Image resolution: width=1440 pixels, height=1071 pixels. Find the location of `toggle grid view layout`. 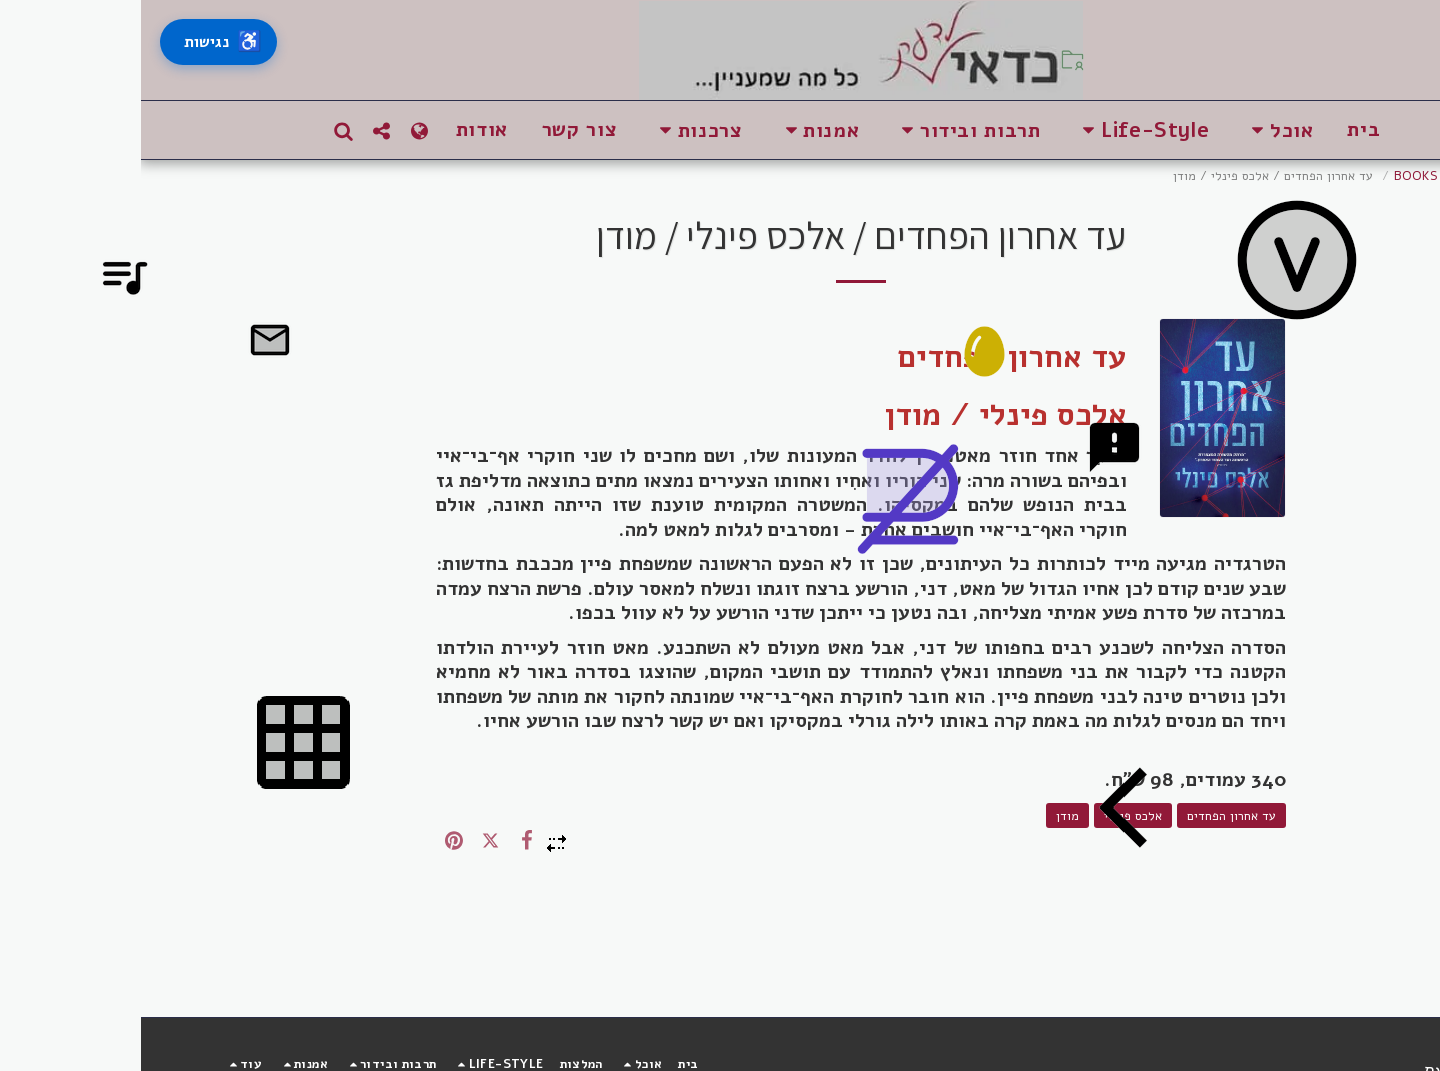

toggle grid view layout is located at coordinates (303, 742).